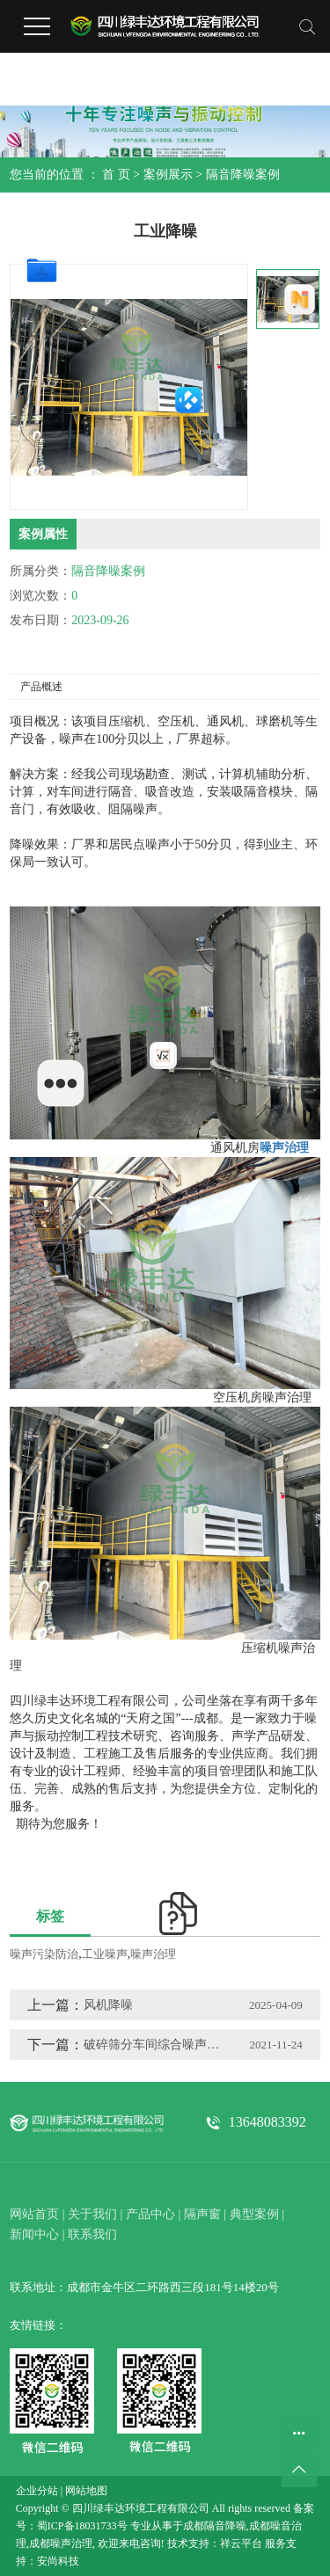 This screenshot has width=330, height=2576. I want to click on open libreoffice math equation editor, so click(163, 1055).